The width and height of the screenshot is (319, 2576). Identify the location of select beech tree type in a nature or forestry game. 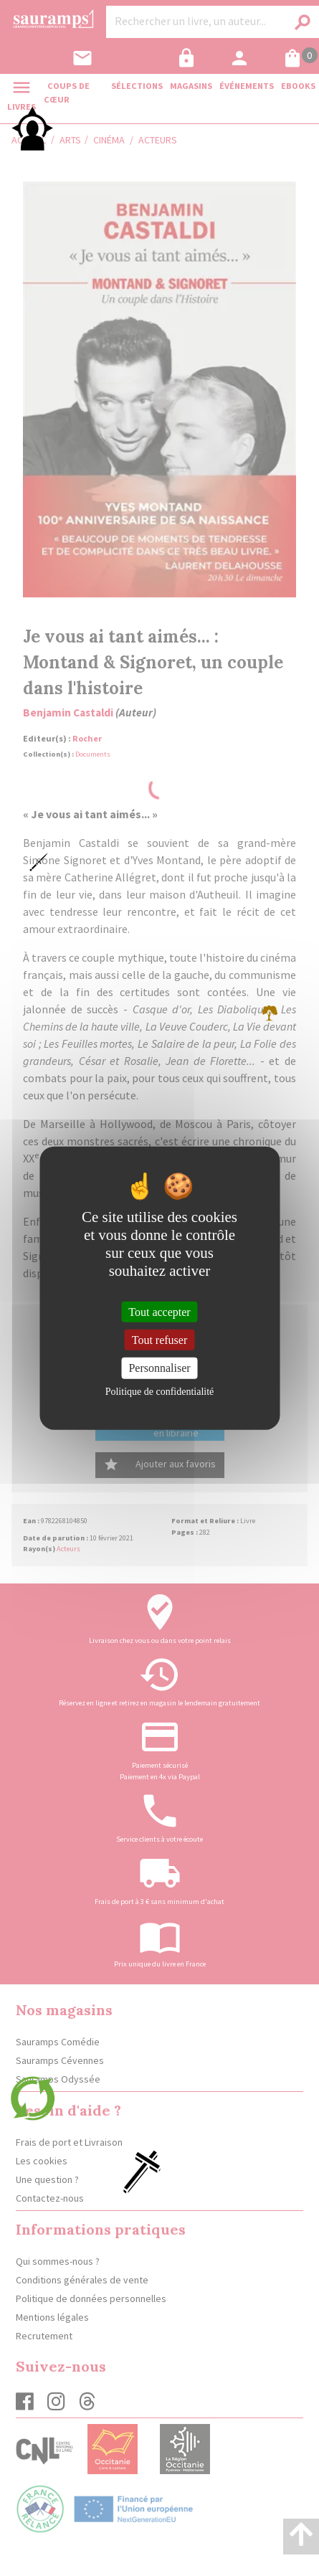
(270, 1013).